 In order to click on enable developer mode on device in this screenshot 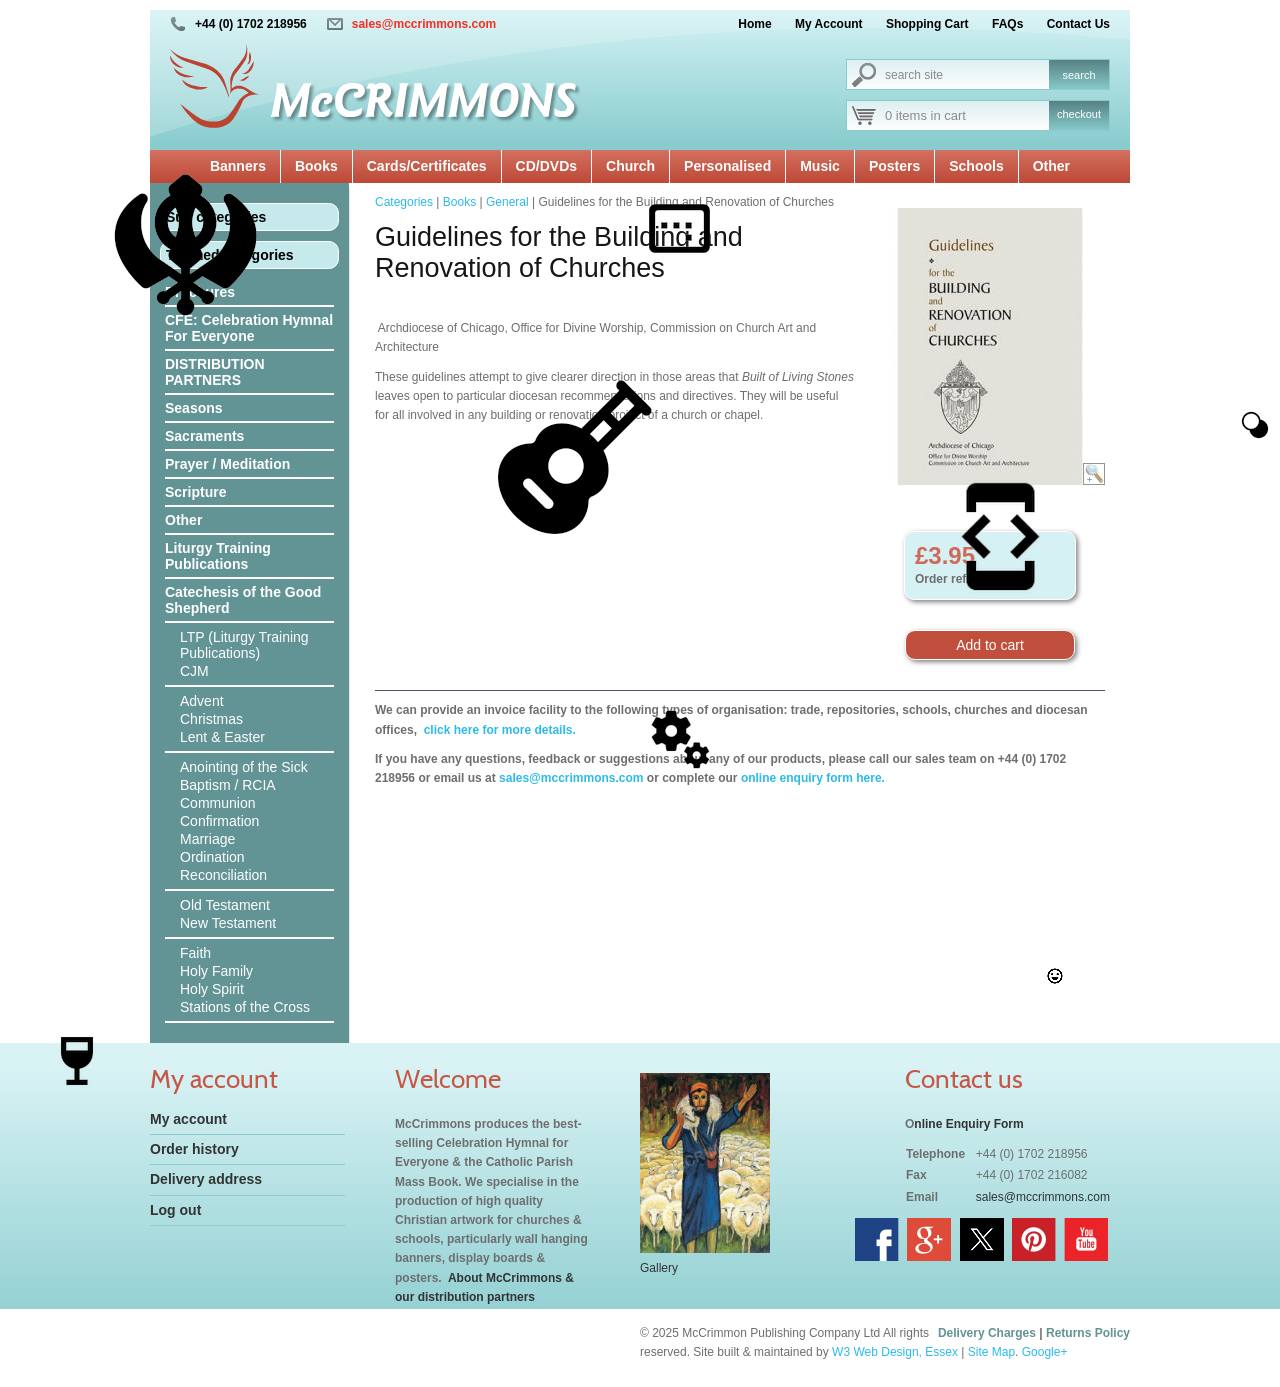, I will do `click(1000, 536)`.